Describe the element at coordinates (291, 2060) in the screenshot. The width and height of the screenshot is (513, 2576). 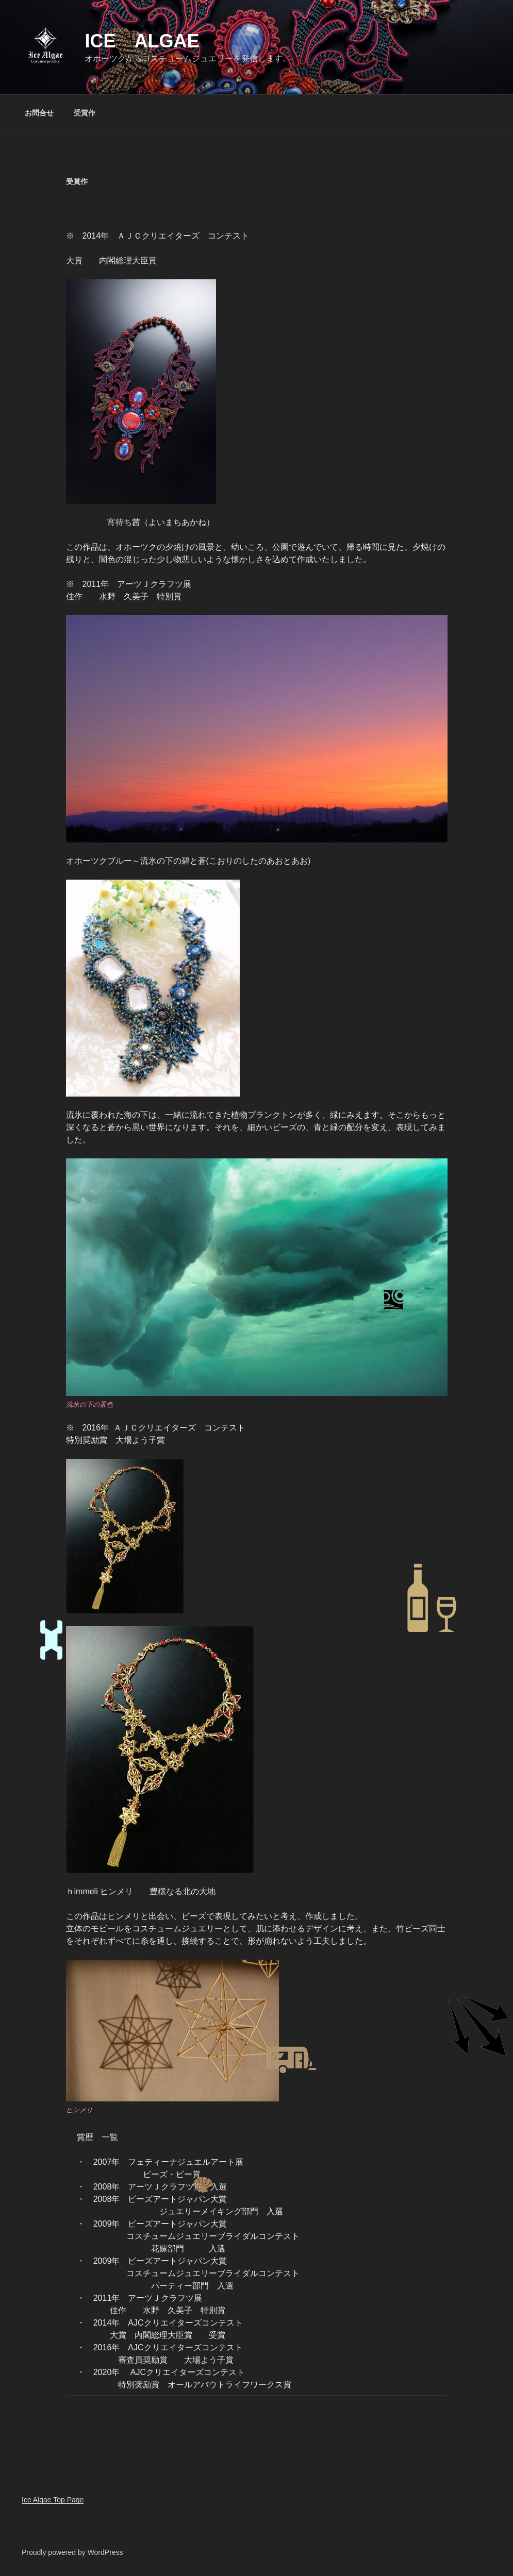
I see `select caravan or RV vehicle type` at that location.